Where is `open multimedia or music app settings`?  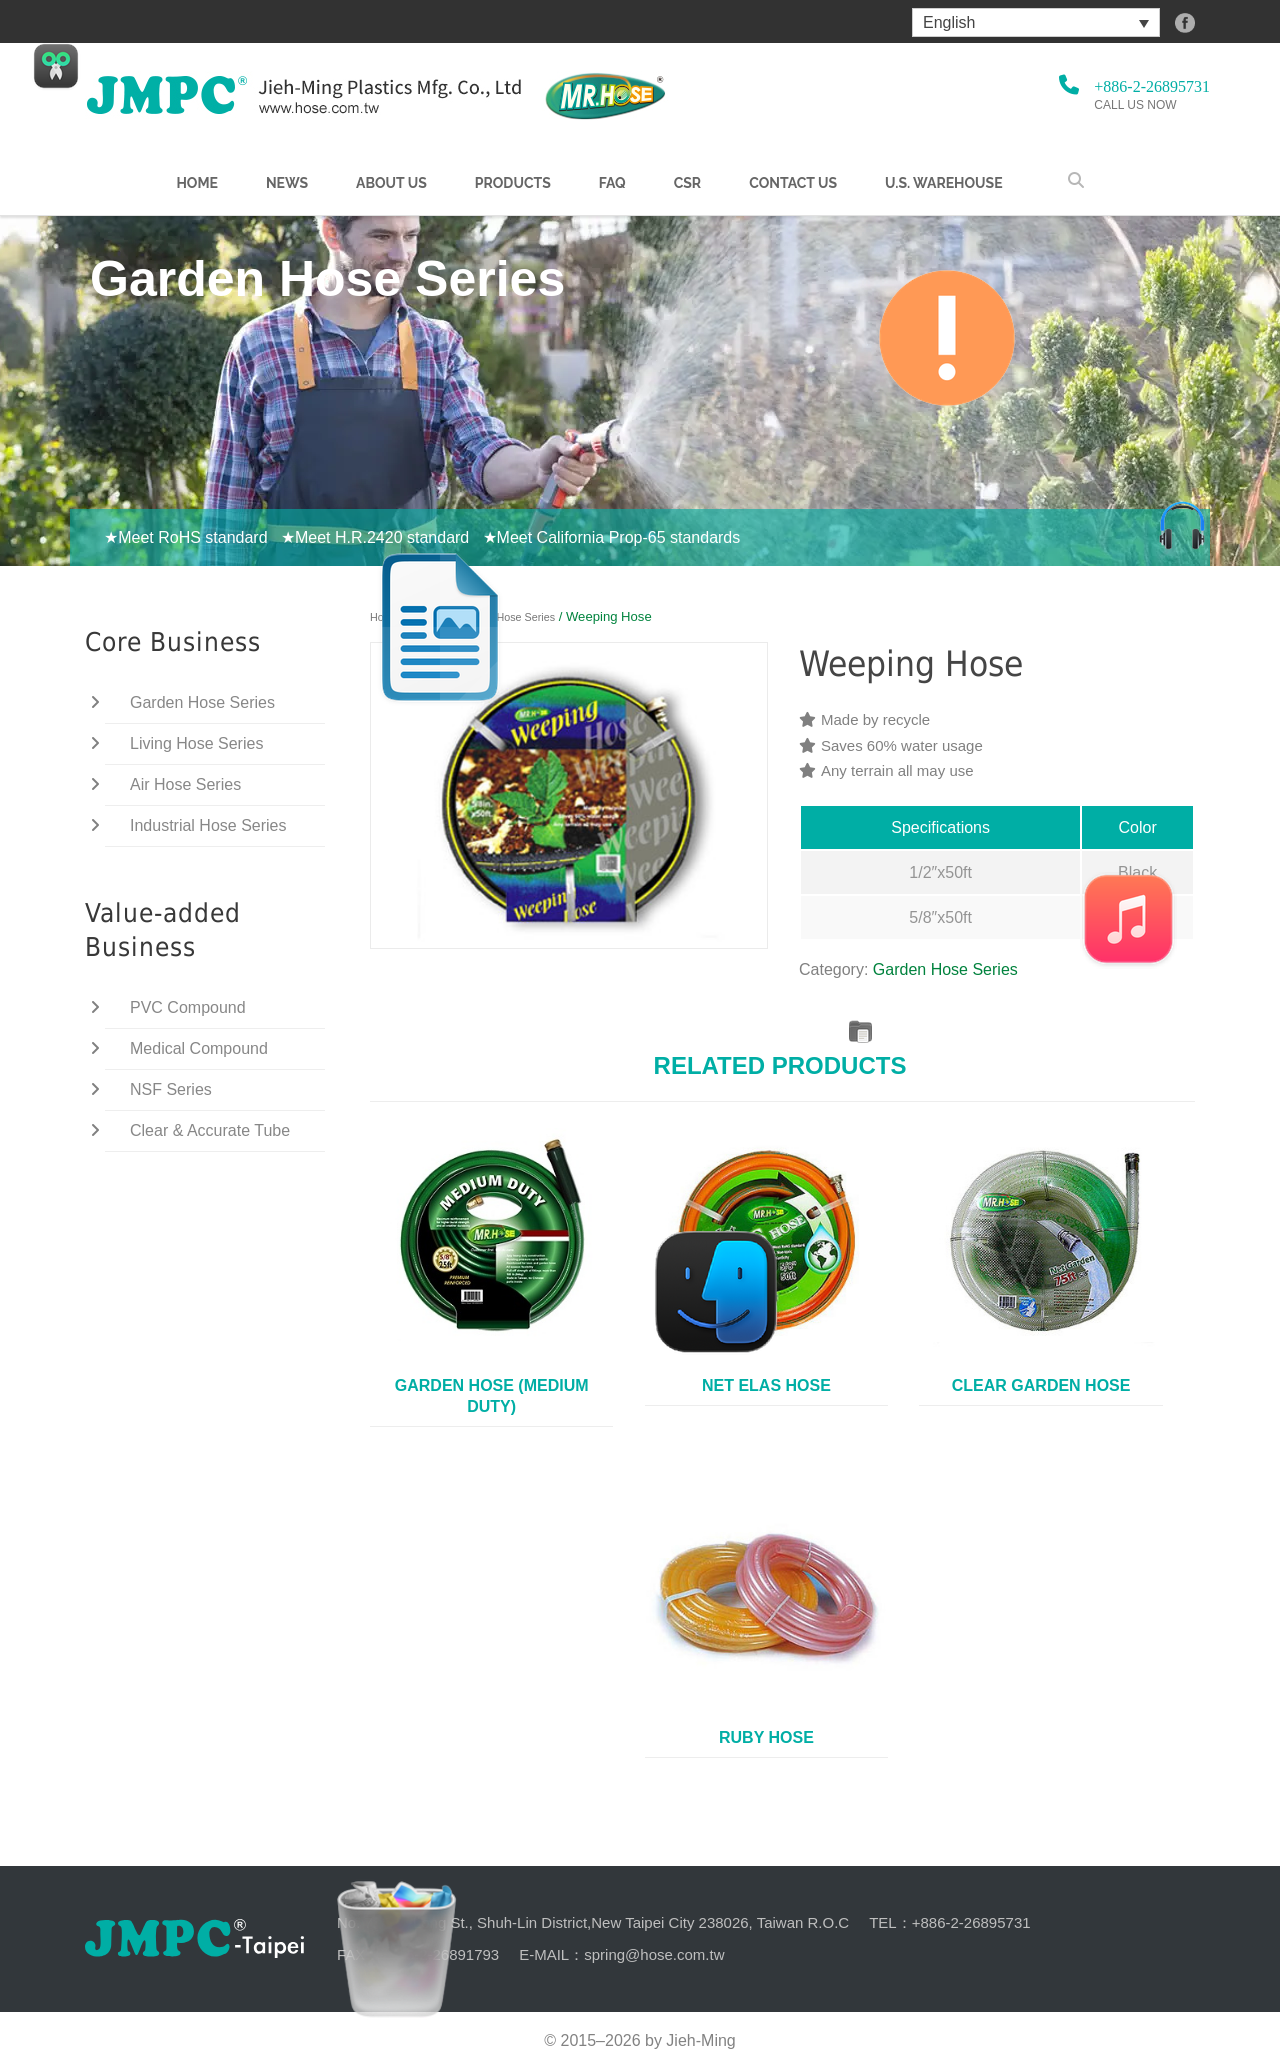
open multimedia or music app settings is located at coordinates (1128, 920).